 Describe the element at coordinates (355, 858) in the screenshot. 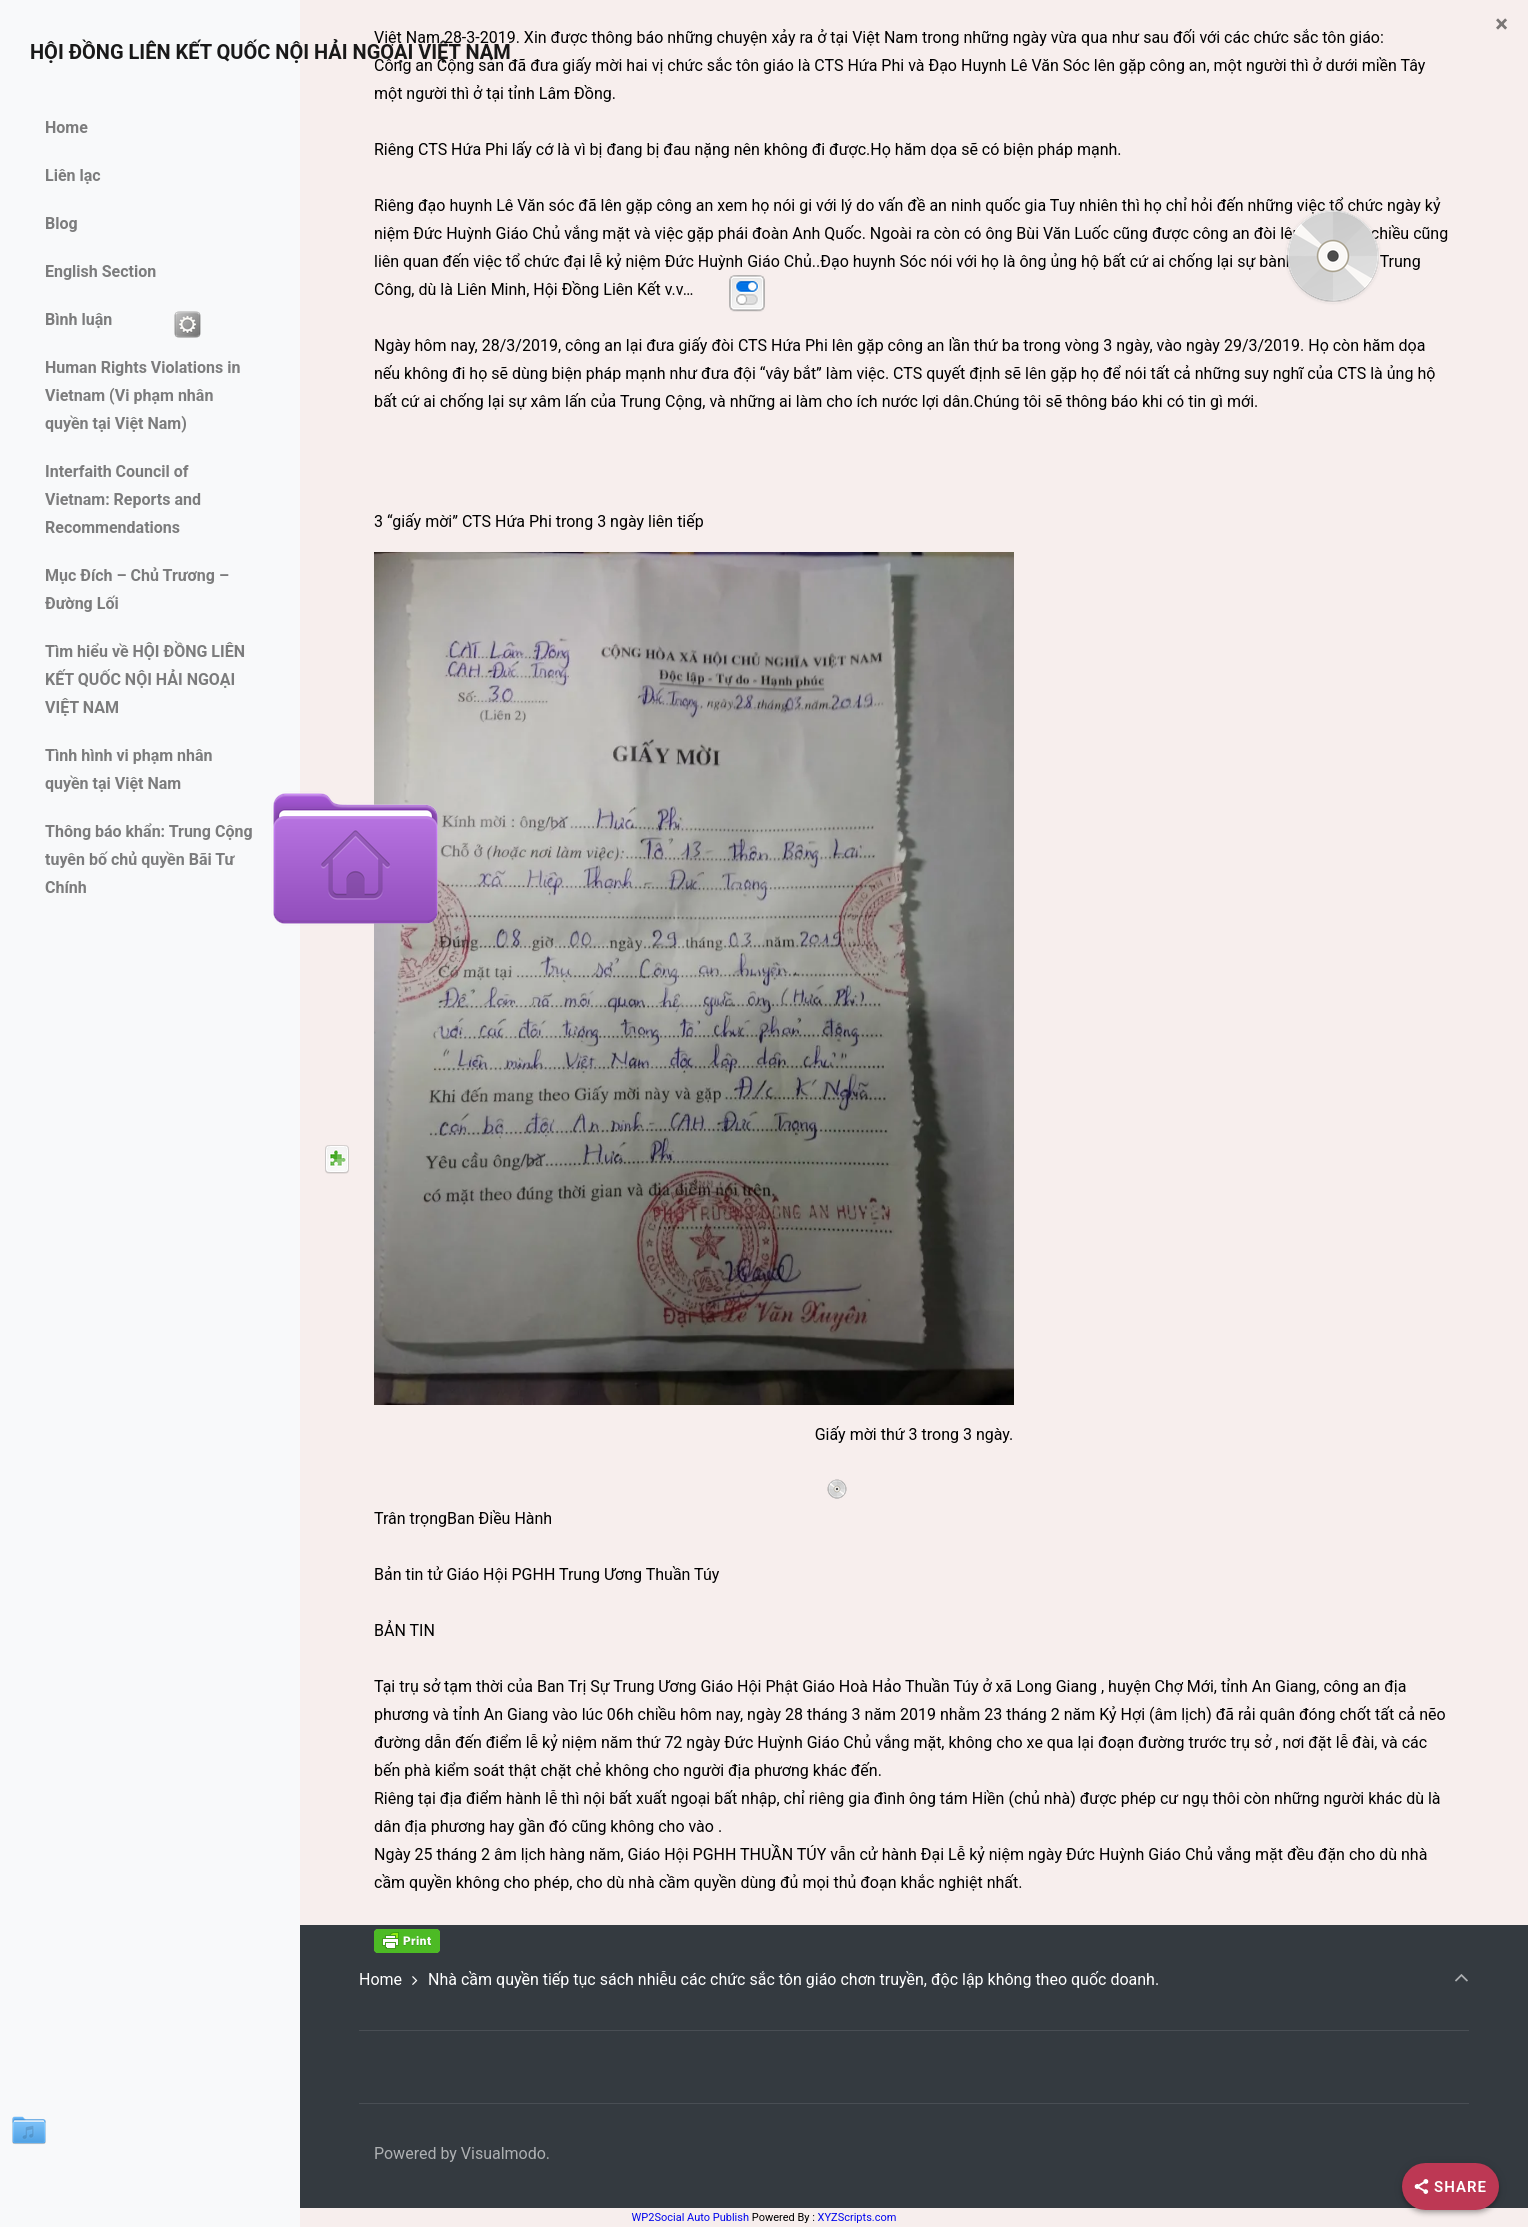

I see `access your home folder` at that location.